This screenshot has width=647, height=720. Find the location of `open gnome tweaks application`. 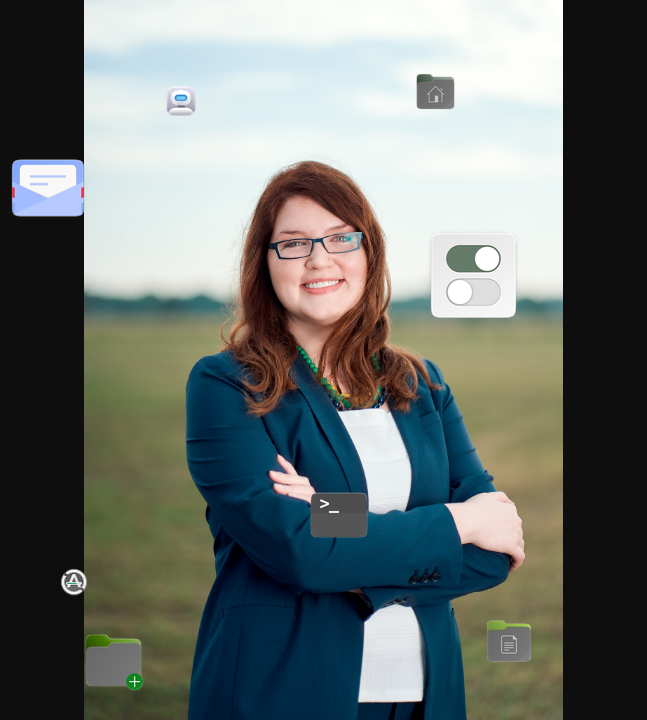

open gnome tweaks application is located at coordinates (473, 275).